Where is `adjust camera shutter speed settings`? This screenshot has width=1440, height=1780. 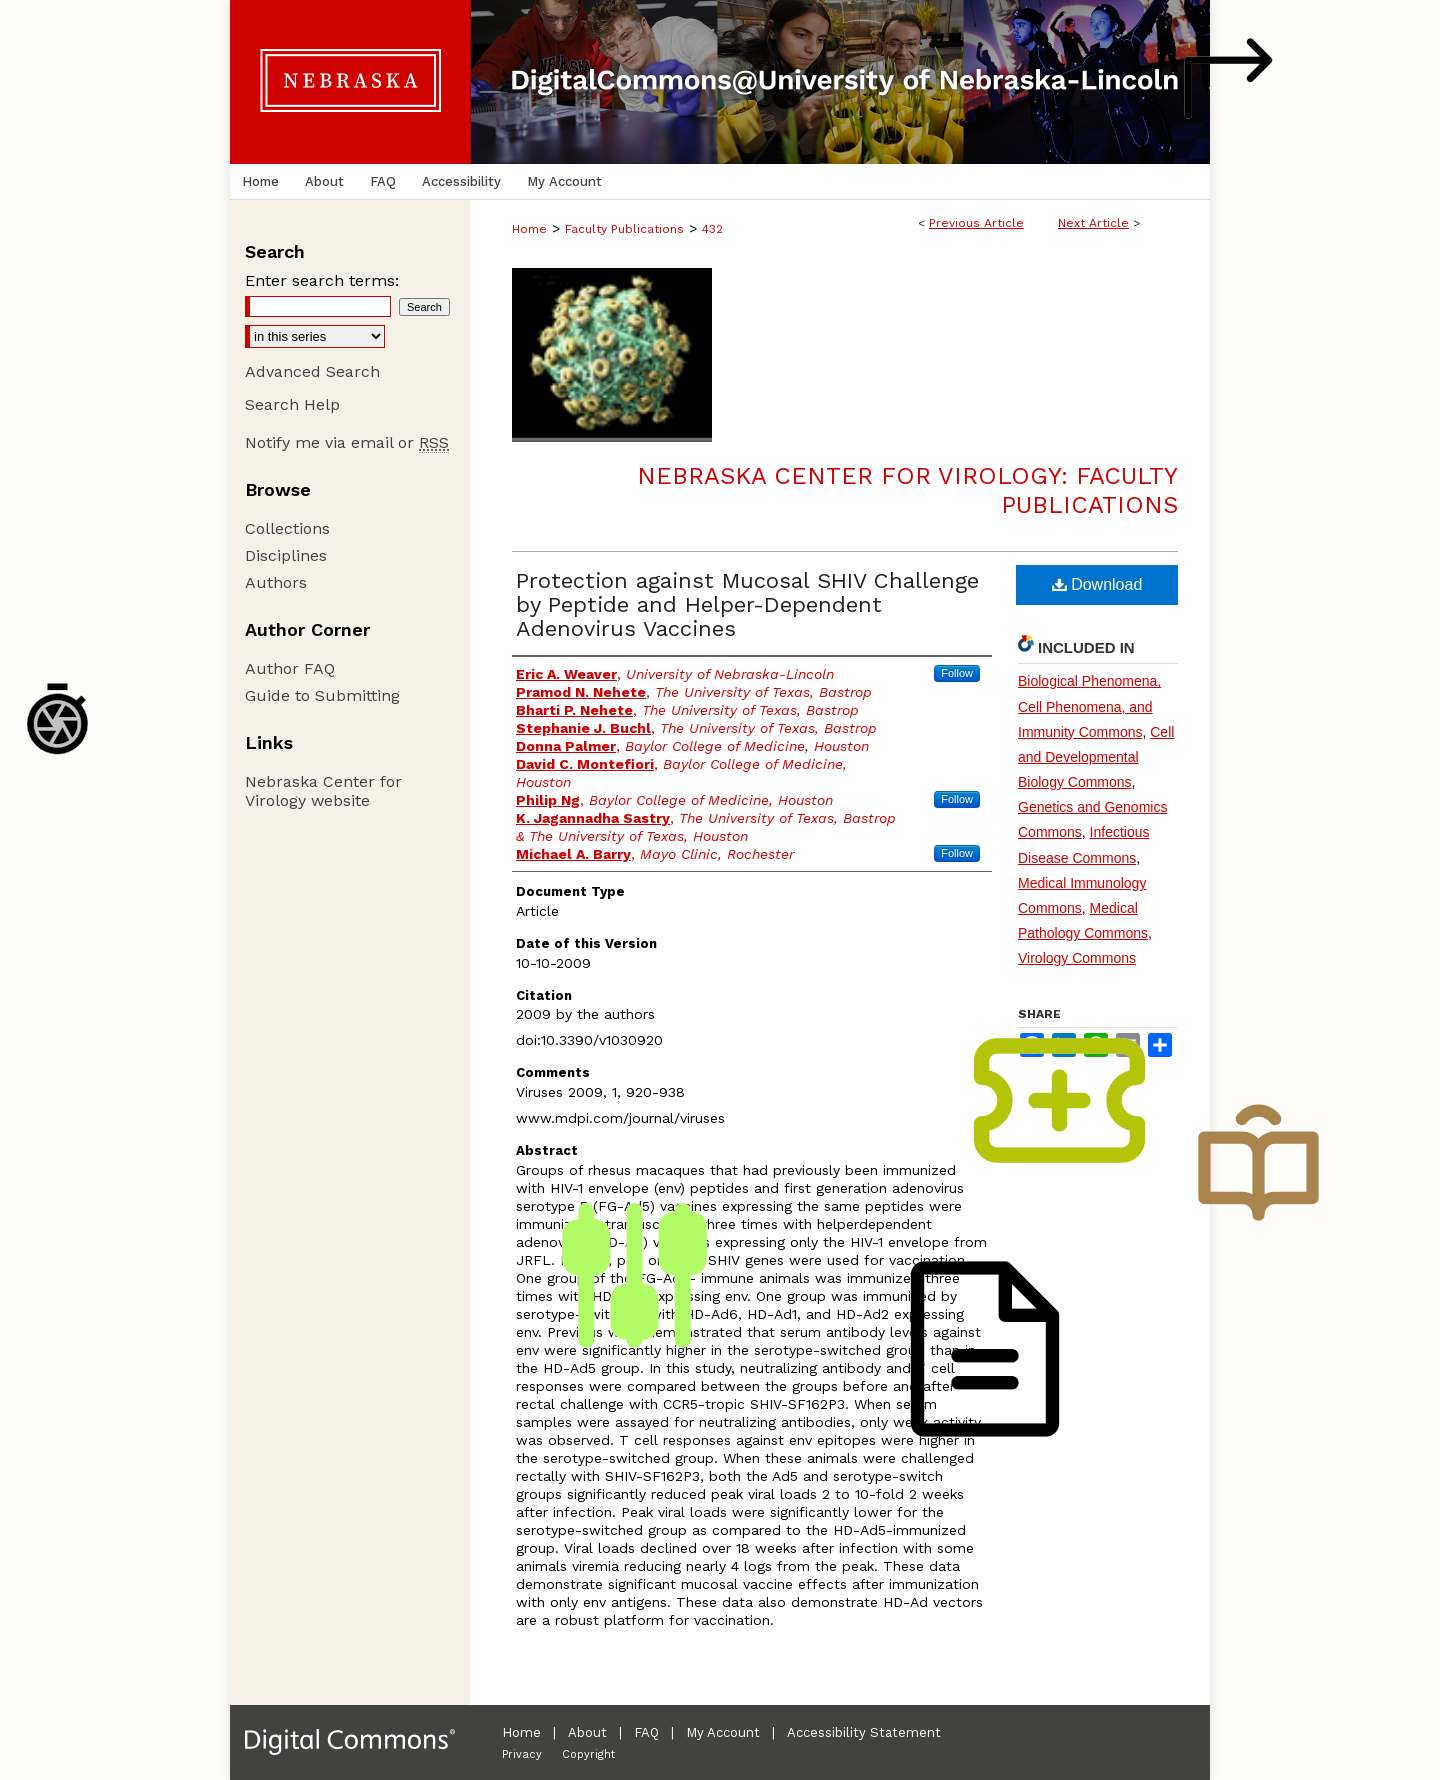
adjust camera shutter speed settings is located at coordinates (57, 720).